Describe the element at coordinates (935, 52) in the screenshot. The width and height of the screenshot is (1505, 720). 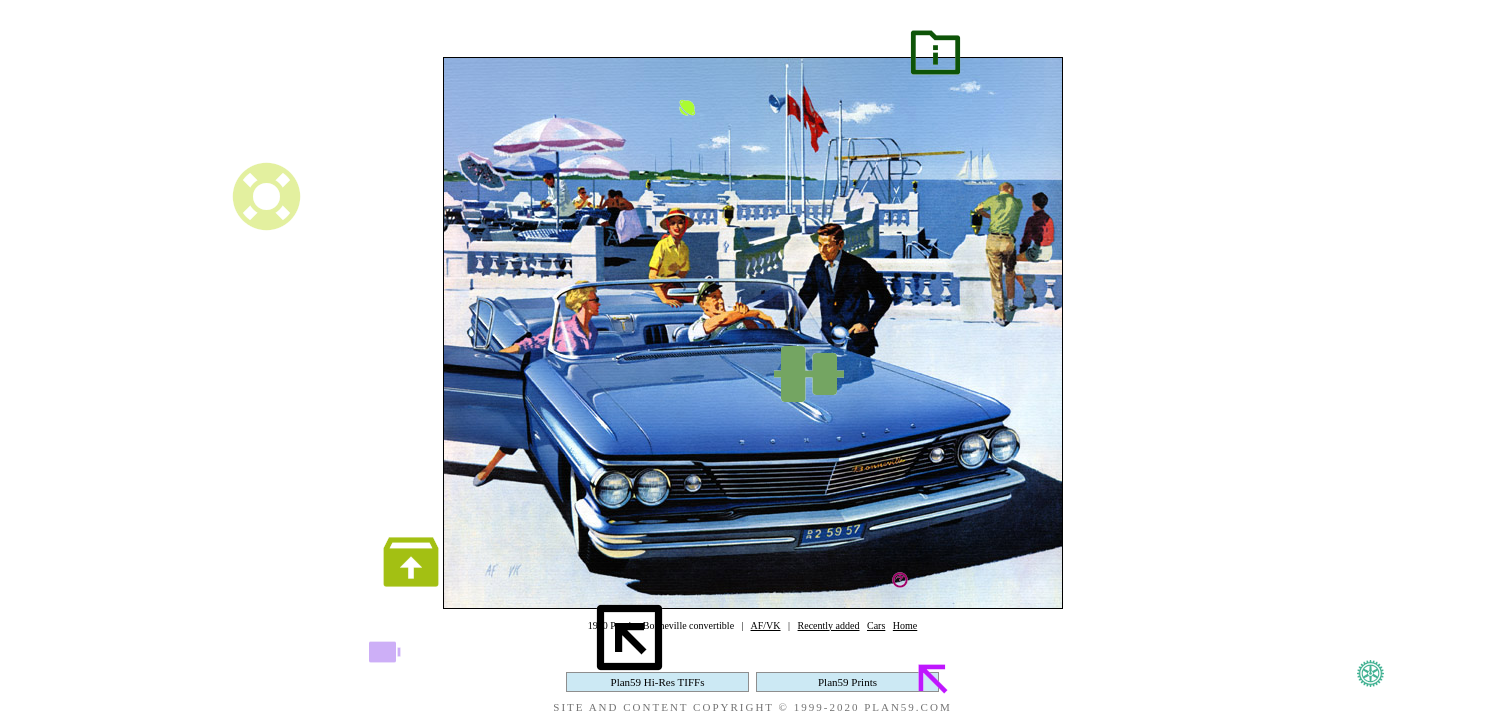
I see `view folder details or properties` at that location.